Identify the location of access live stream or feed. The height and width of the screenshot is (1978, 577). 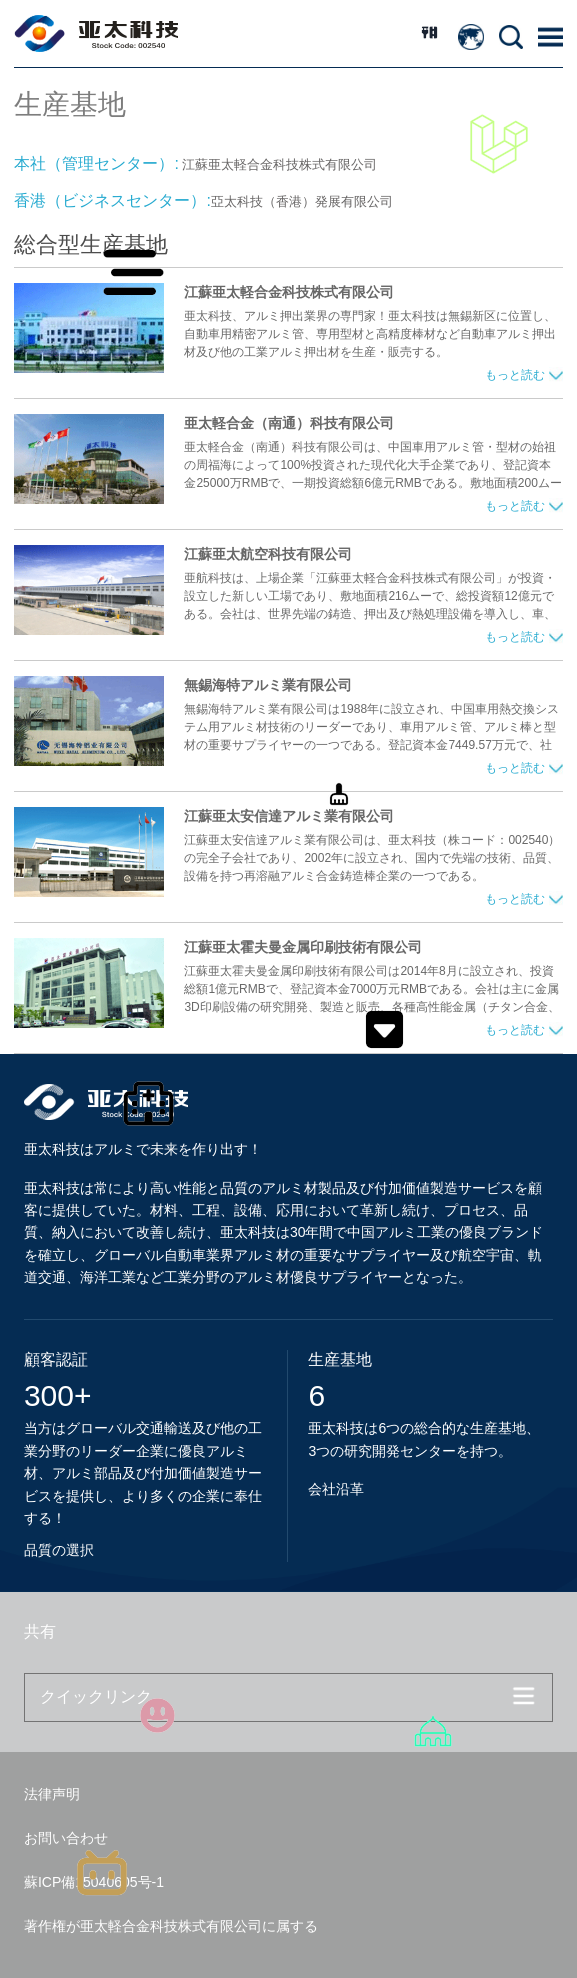
(133, 272).